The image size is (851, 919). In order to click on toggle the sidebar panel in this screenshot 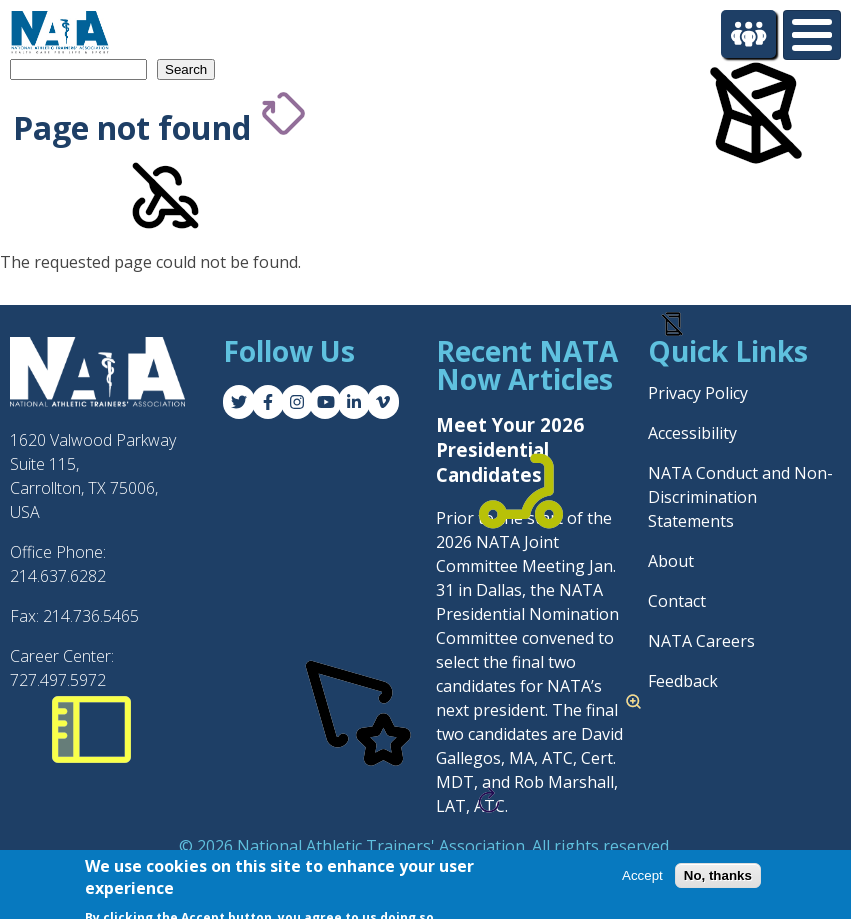, I will do `click(91, 729)`.